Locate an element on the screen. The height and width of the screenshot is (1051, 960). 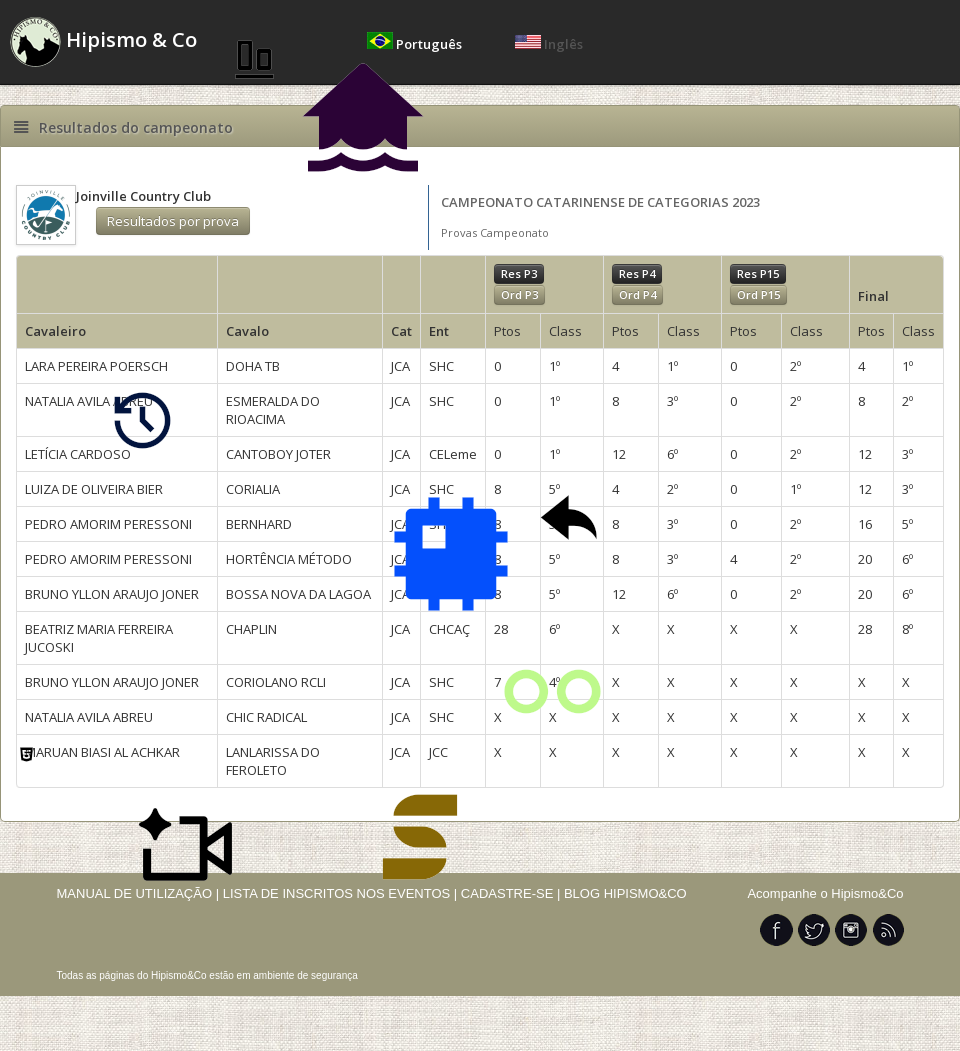
indicates flood warning or alert is located at coordinates (363, 122).